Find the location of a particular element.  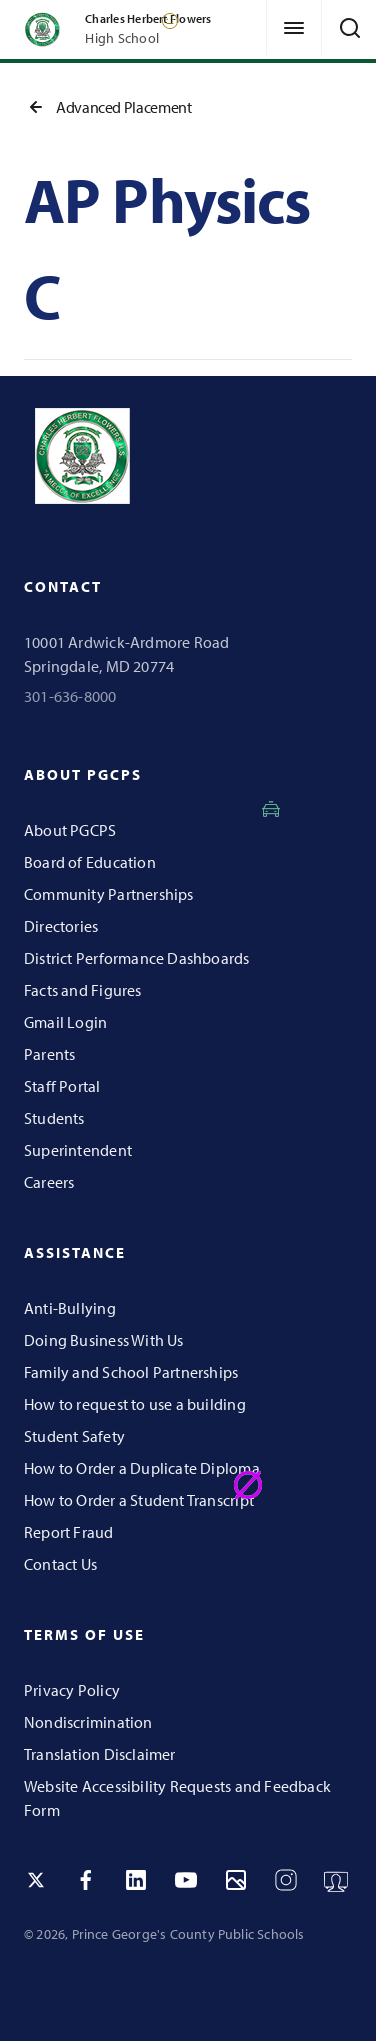

contact or request emergency services is located at coordinates (271, 810).